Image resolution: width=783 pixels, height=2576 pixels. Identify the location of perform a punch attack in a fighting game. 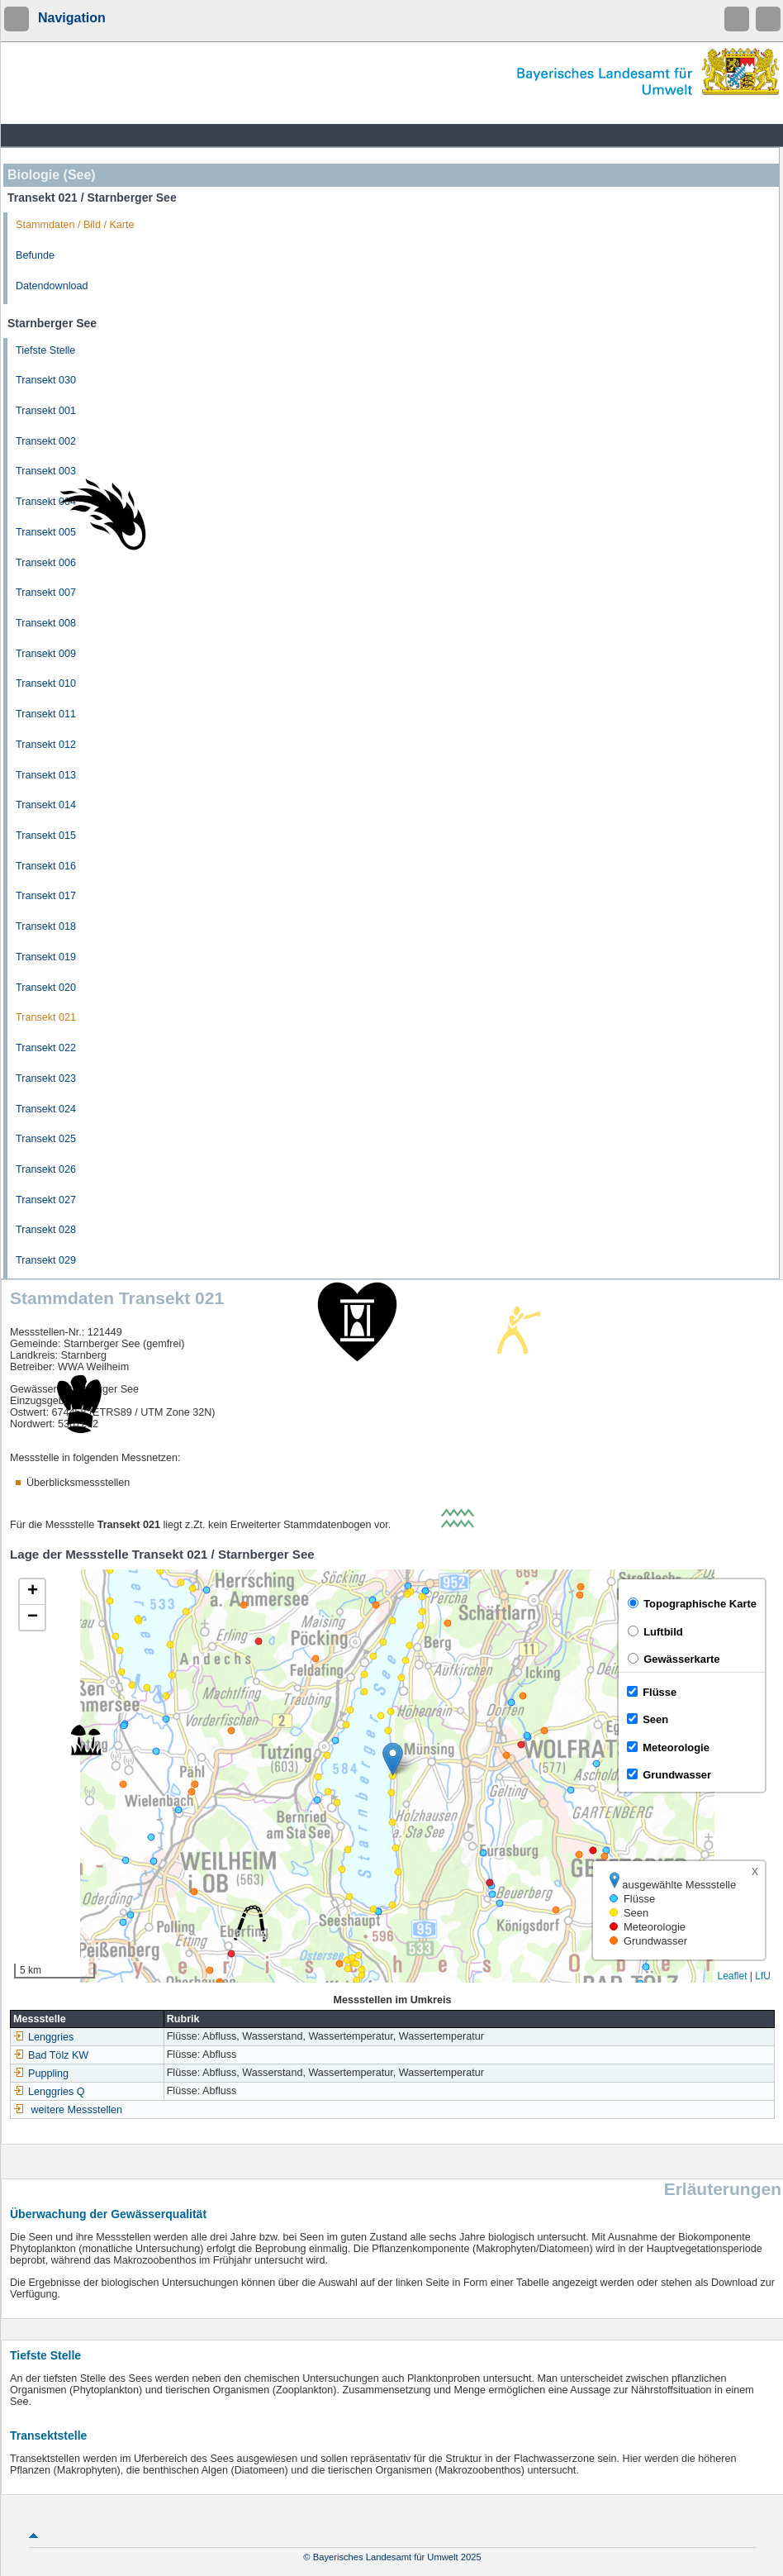
(520, 1329).